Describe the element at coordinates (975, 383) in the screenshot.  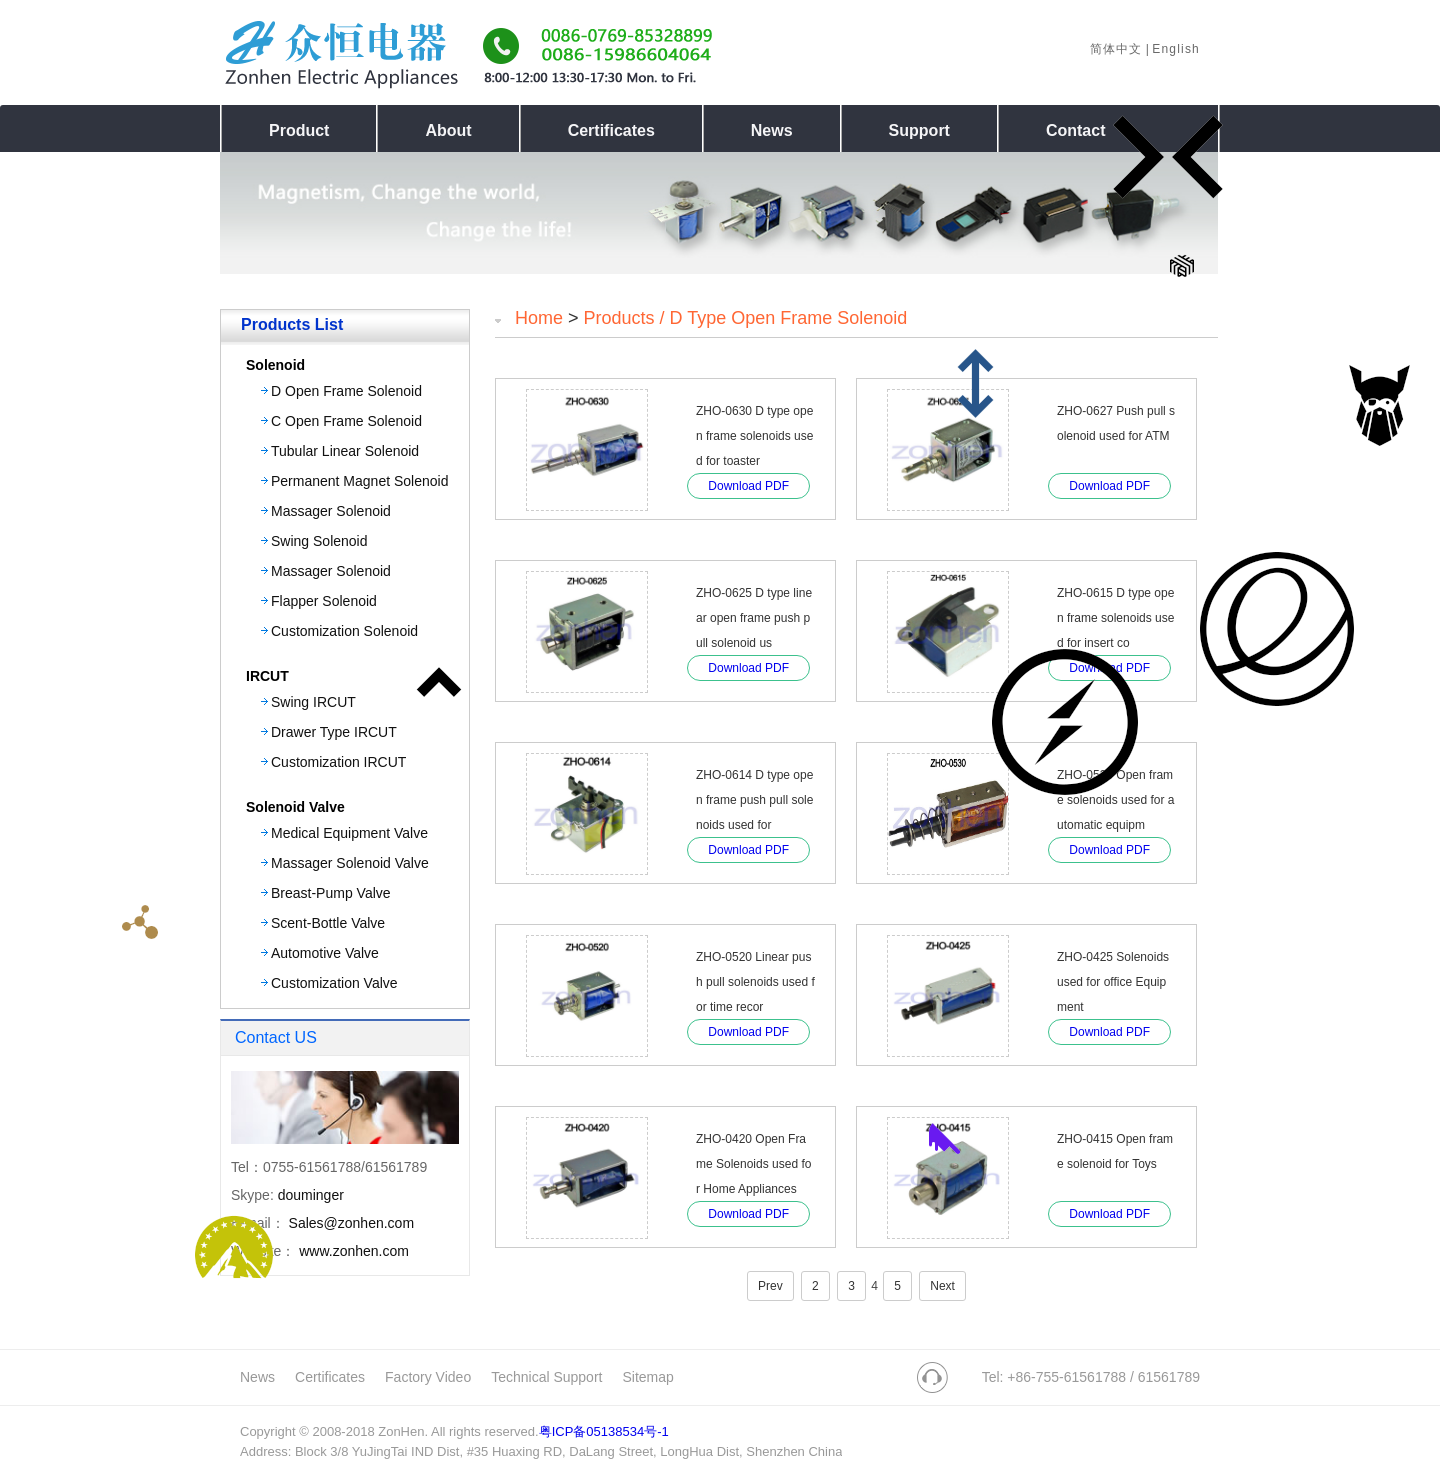
I see `expand content vertically` at that location.